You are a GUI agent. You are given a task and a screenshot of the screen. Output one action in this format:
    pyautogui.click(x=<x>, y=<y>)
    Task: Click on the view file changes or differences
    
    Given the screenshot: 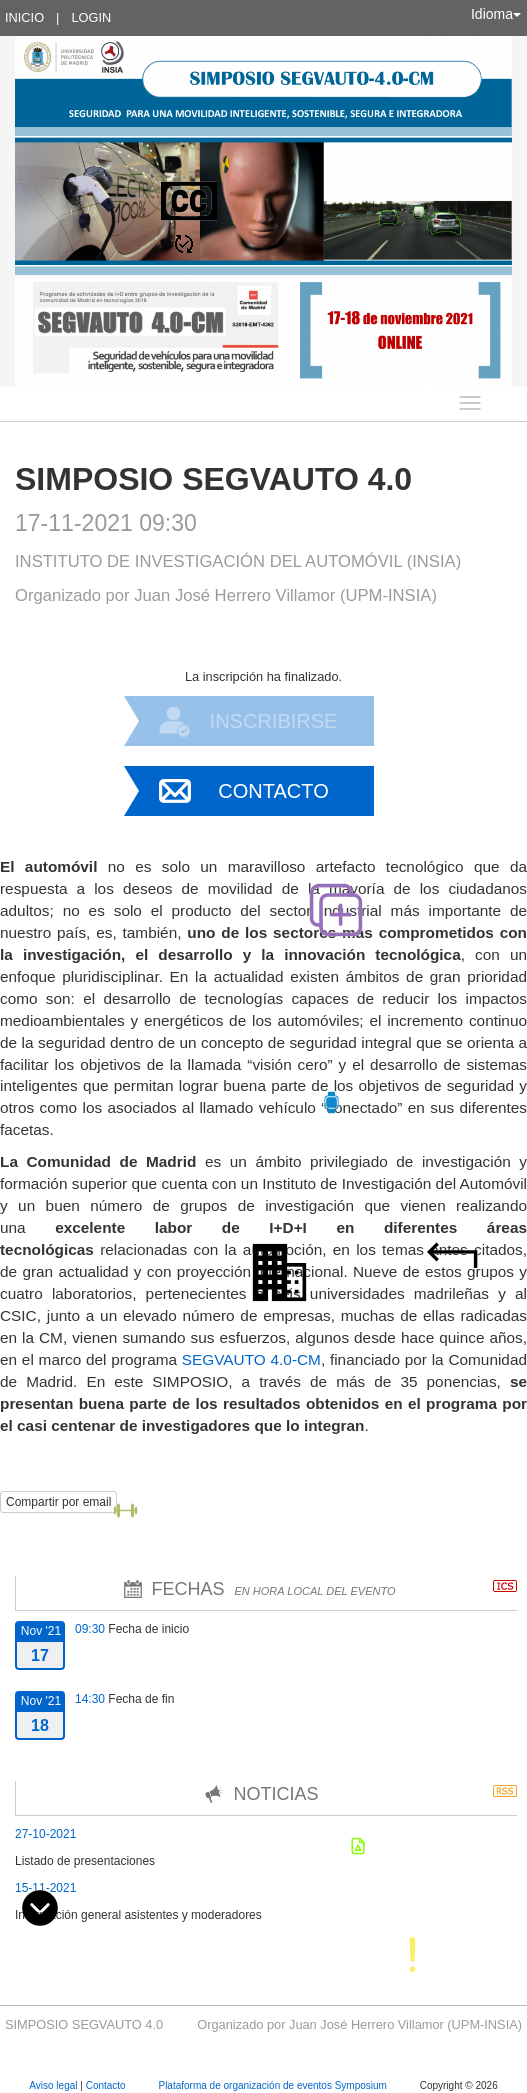 What is the action you would take?
    pyautogui.click(x=358, y=1846)
    